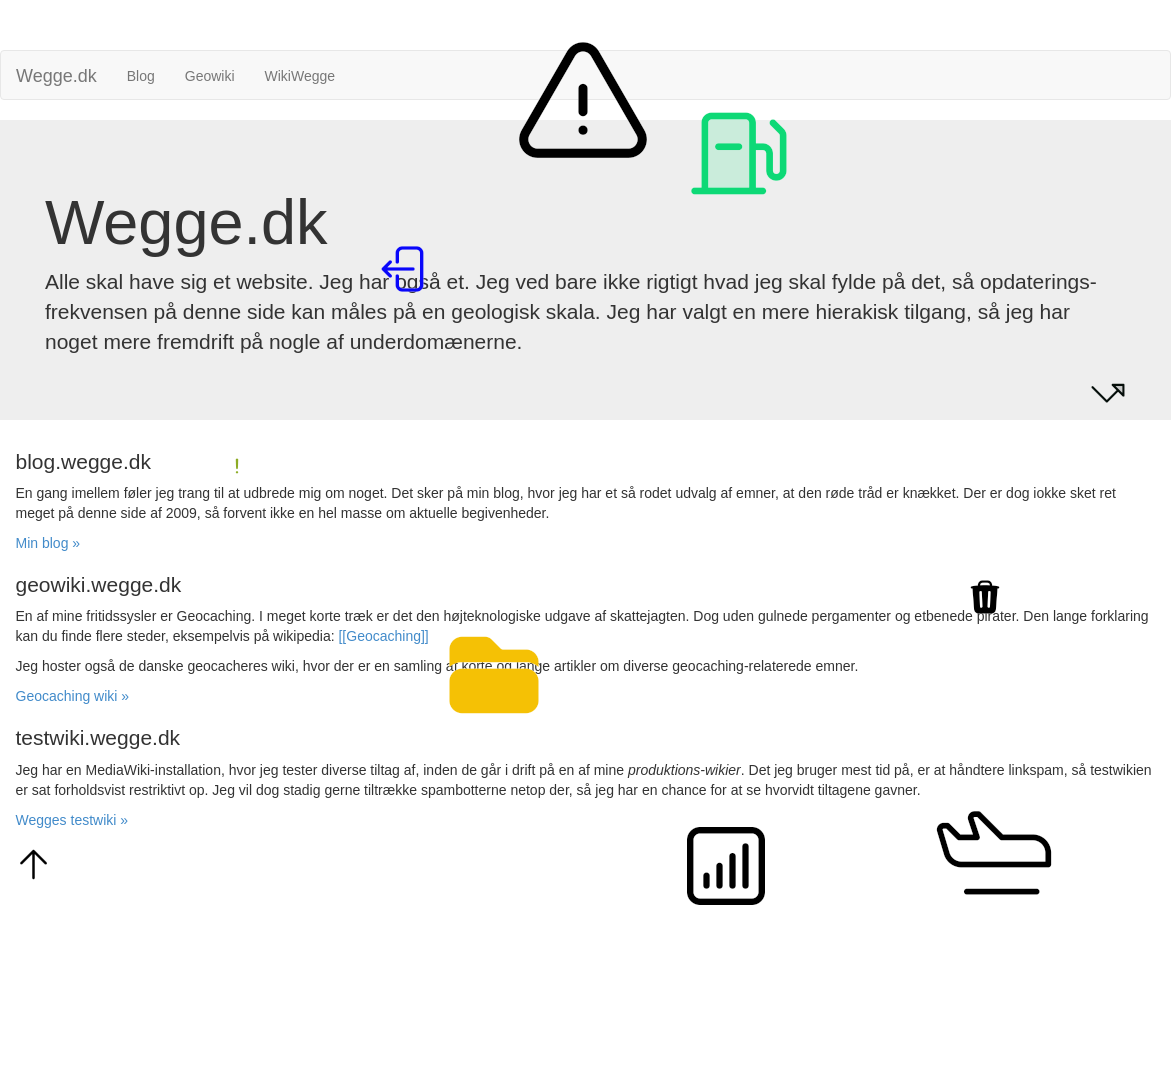 The width and height of the screenshot is (1171, 1070). I want to click on reply to a message or forward content, so click(1108, 392).